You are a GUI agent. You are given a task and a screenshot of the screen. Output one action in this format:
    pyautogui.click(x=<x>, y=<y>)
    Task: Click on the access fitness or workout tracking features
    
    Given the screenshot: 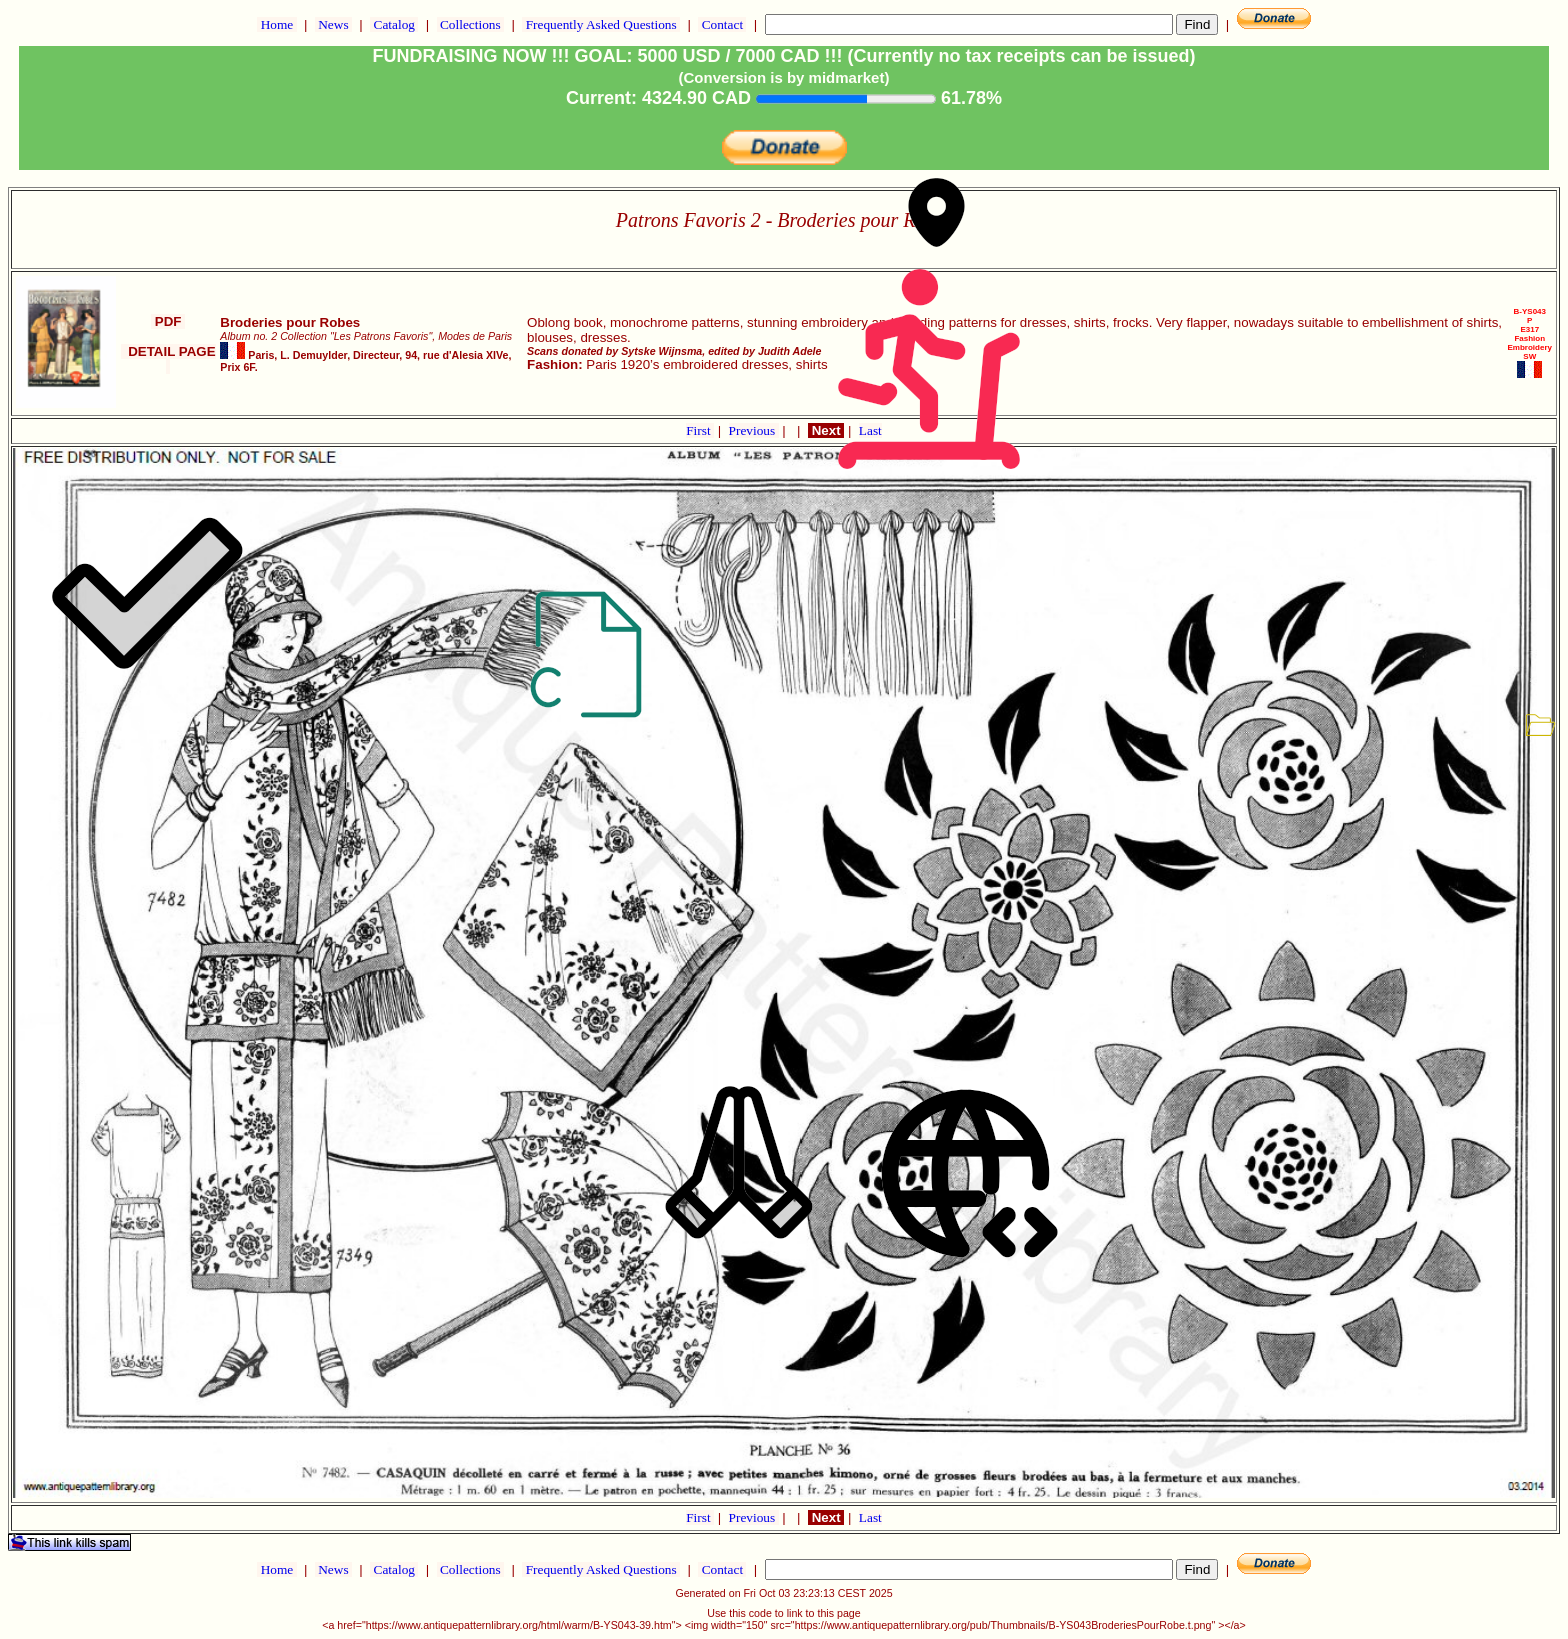 What is the action you would take?
    pyautogui.click(x=929, y=369)
    